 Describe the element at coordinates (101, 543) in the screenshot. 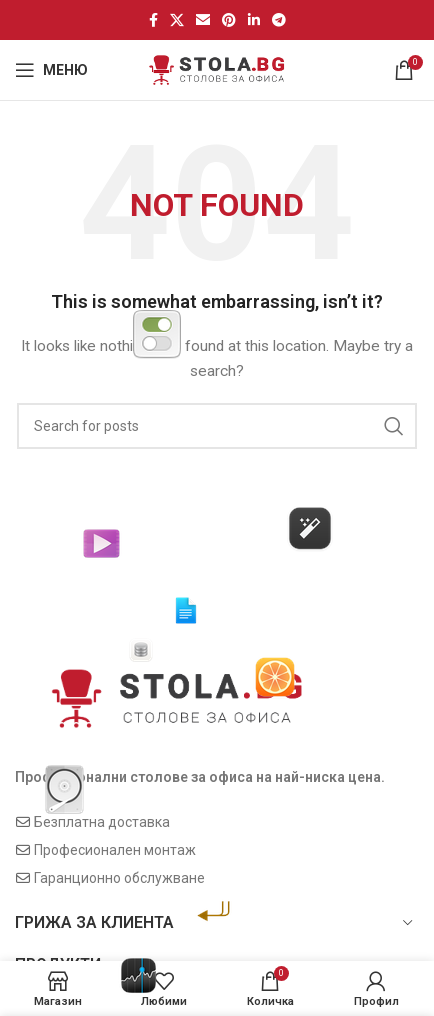

I see `open multimedia or video player app` at that location.